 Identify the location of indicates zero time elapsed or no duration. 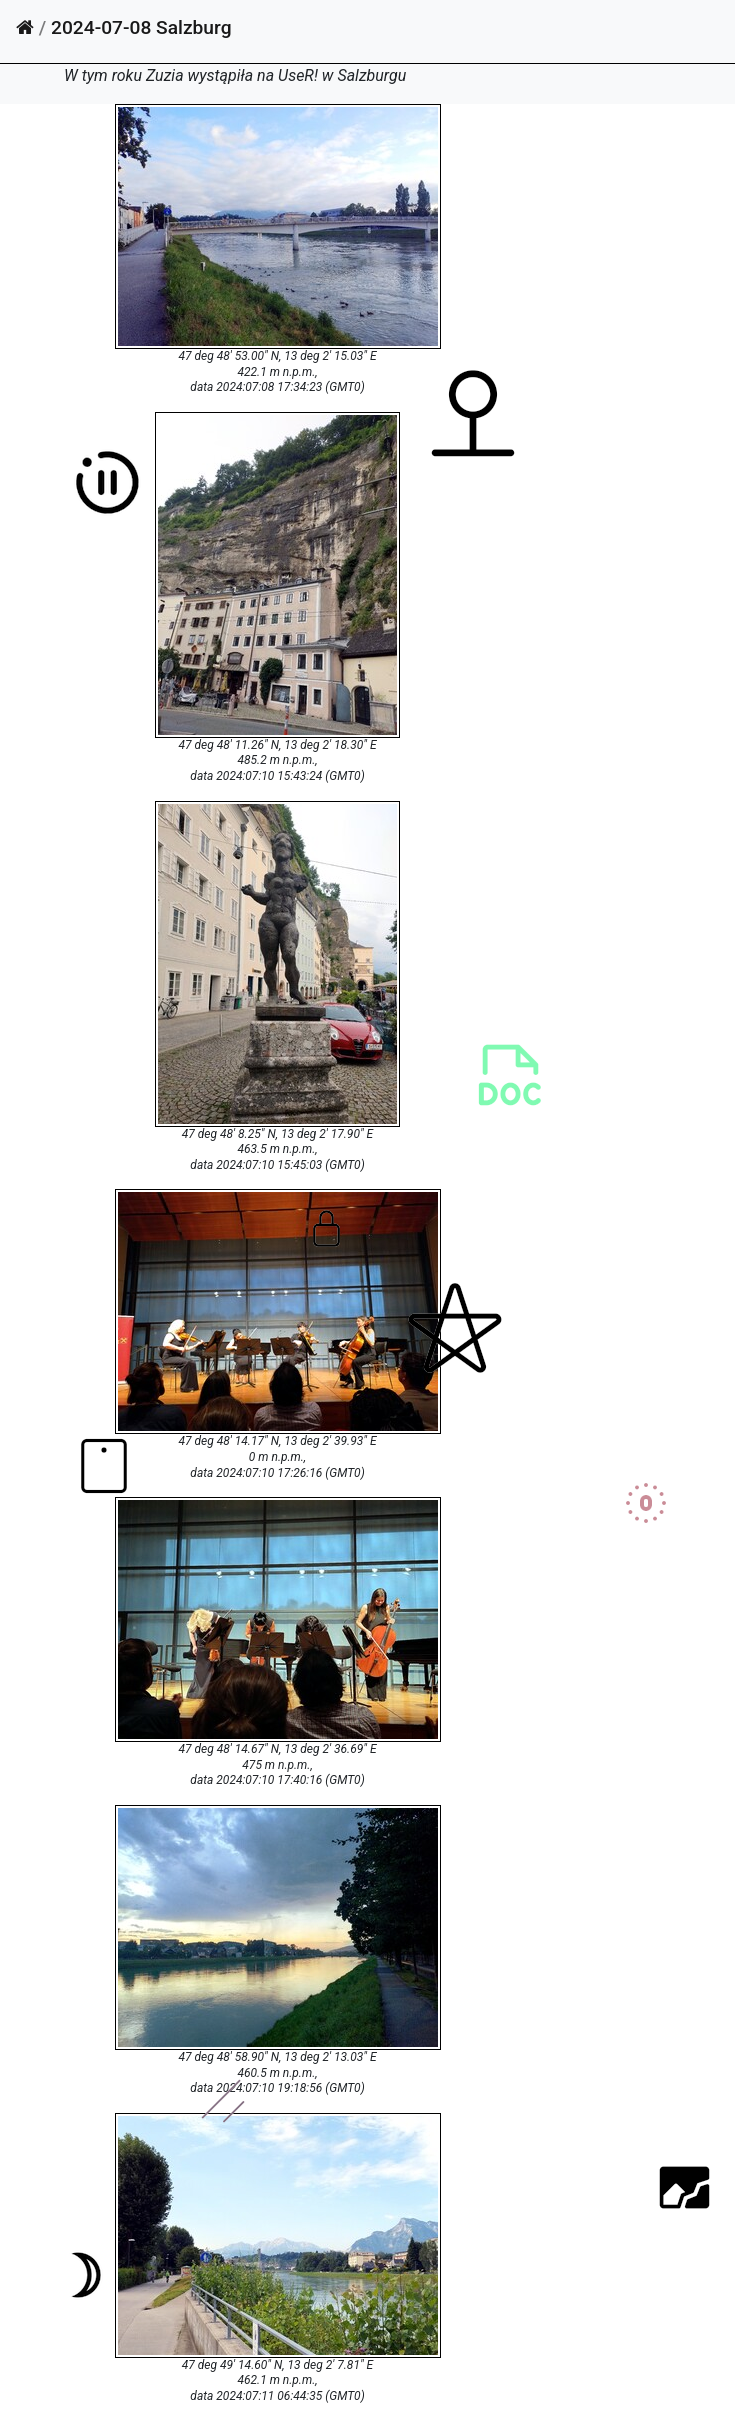
(646, 1503).